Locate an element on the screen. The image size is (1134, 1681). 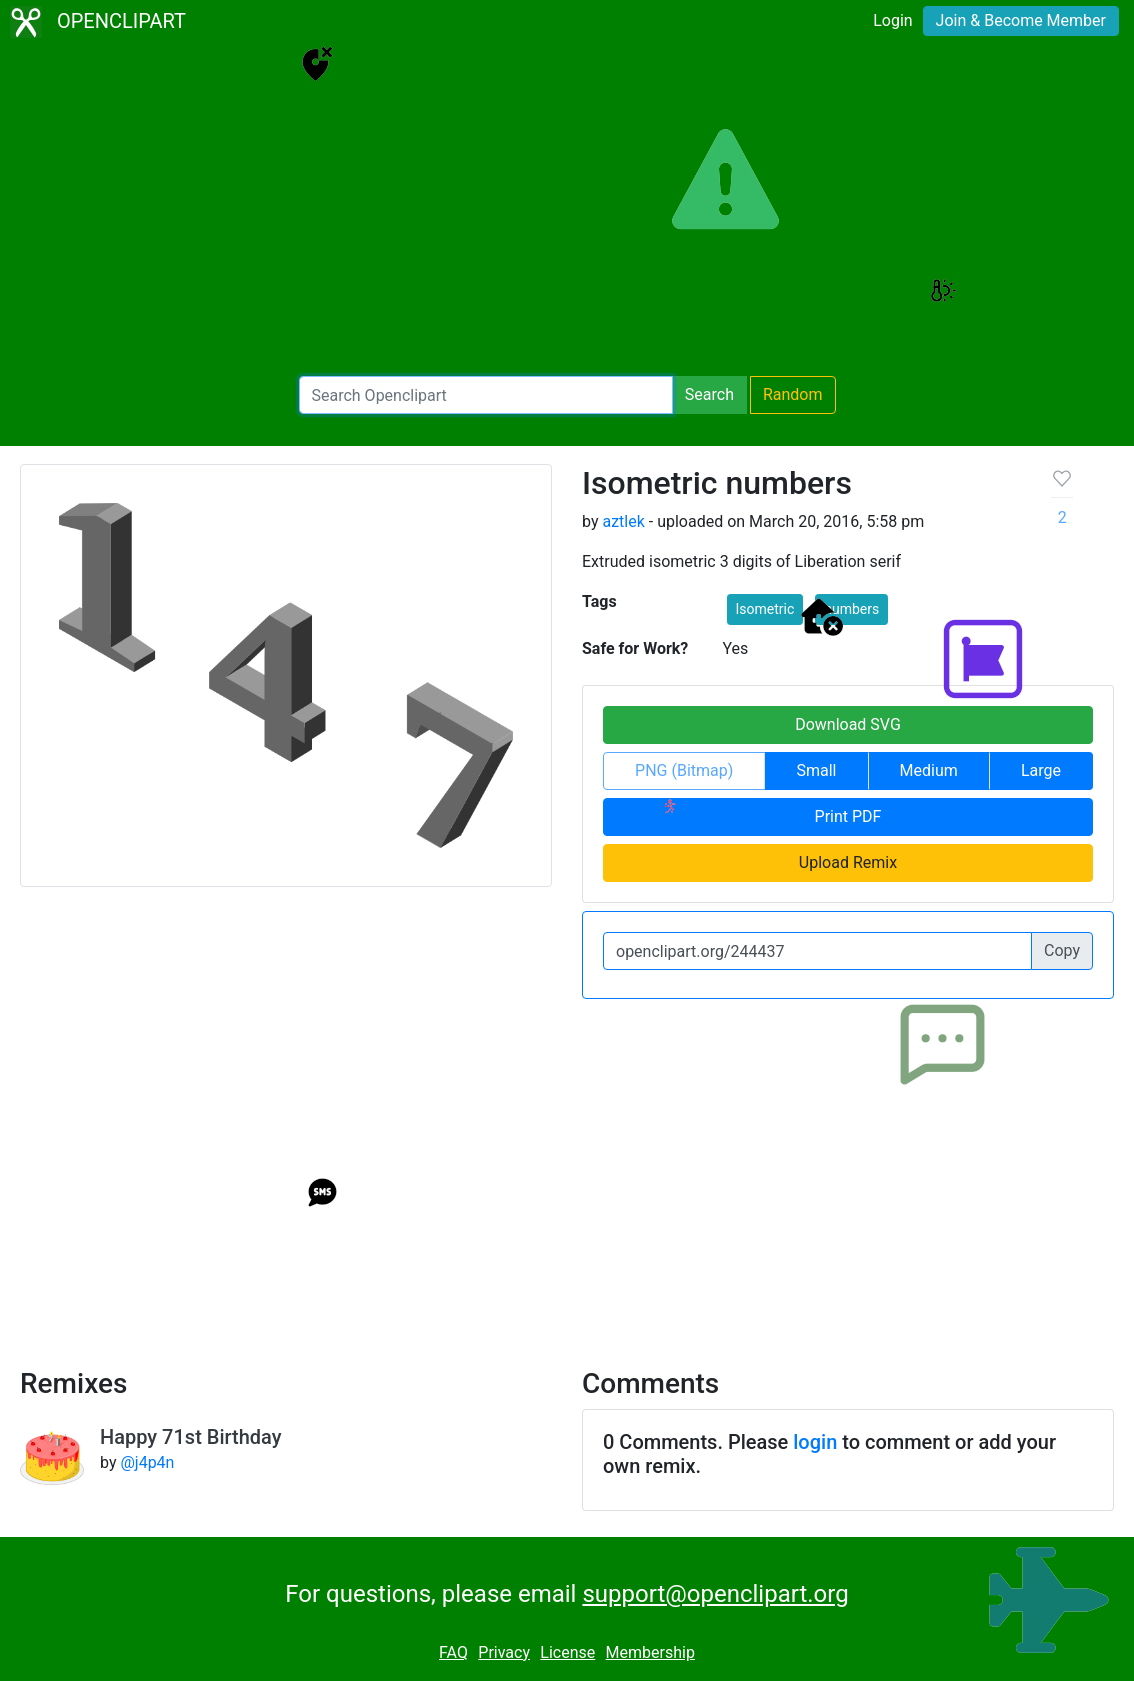
send an SMS text message is located at coordinates (322, 1192).